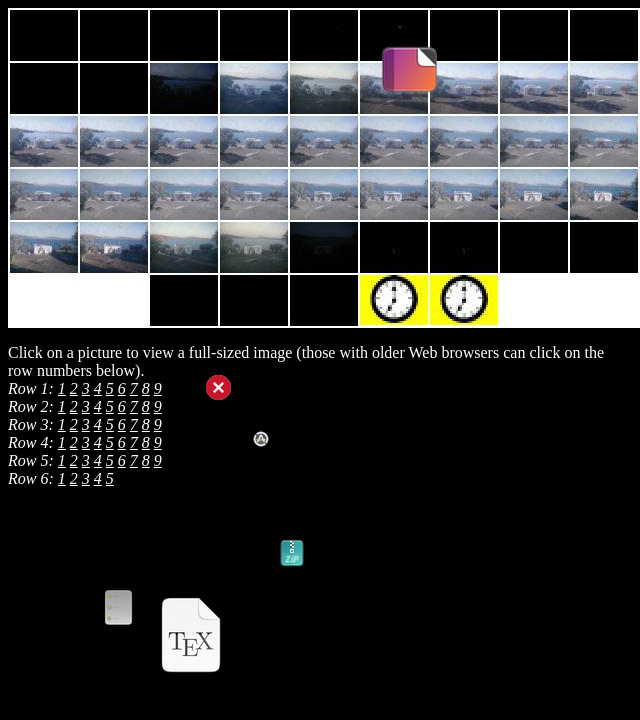  Describe the element at coordinates (218, 387) in the screenshot. I see `cancel or stop the current action` at that location.